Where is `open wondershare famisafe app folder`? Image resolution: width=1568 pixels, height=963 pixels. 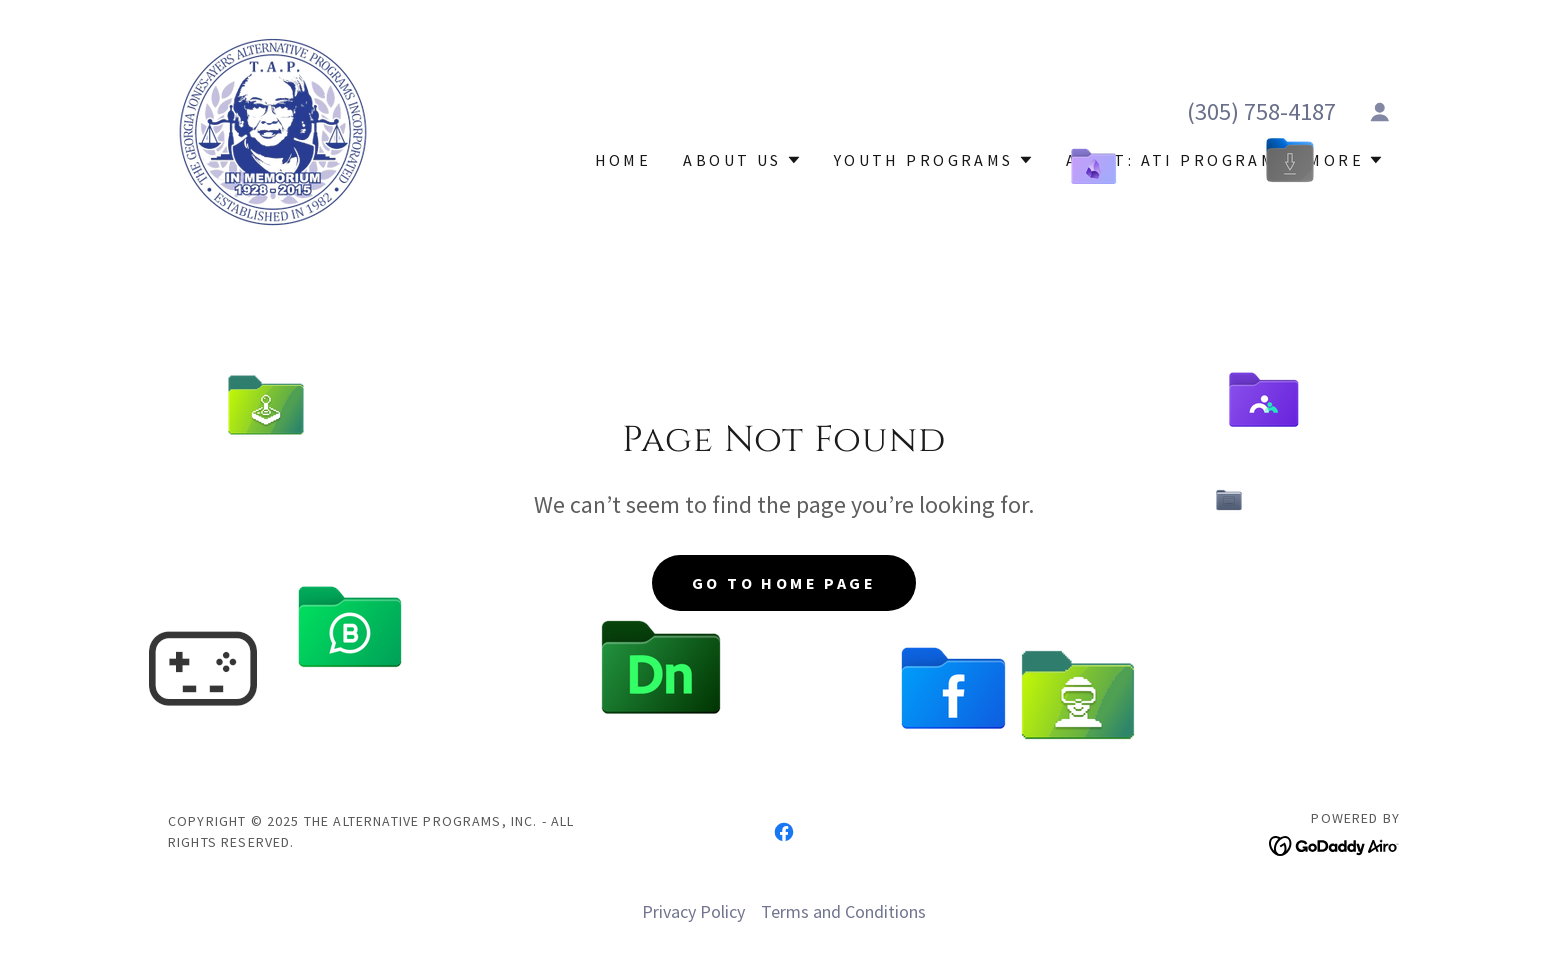 open wondershare famisafe app folder is located at coordinates (1263, 401).